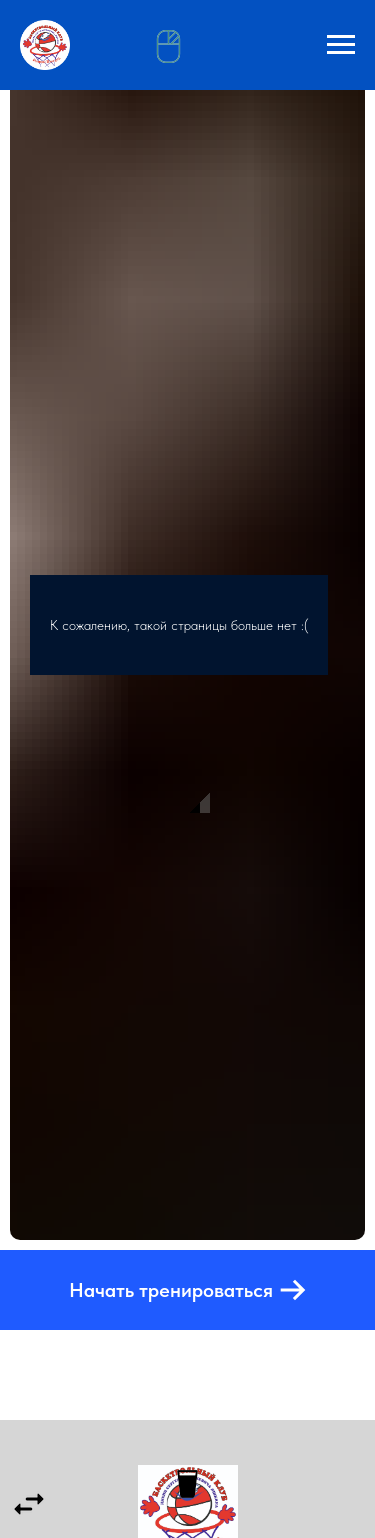 The width and height of the screenshot is (375, 1538). Describe the element at coordinates (168, 46) in the screenshot. I see `right-click action indicator` at that location.